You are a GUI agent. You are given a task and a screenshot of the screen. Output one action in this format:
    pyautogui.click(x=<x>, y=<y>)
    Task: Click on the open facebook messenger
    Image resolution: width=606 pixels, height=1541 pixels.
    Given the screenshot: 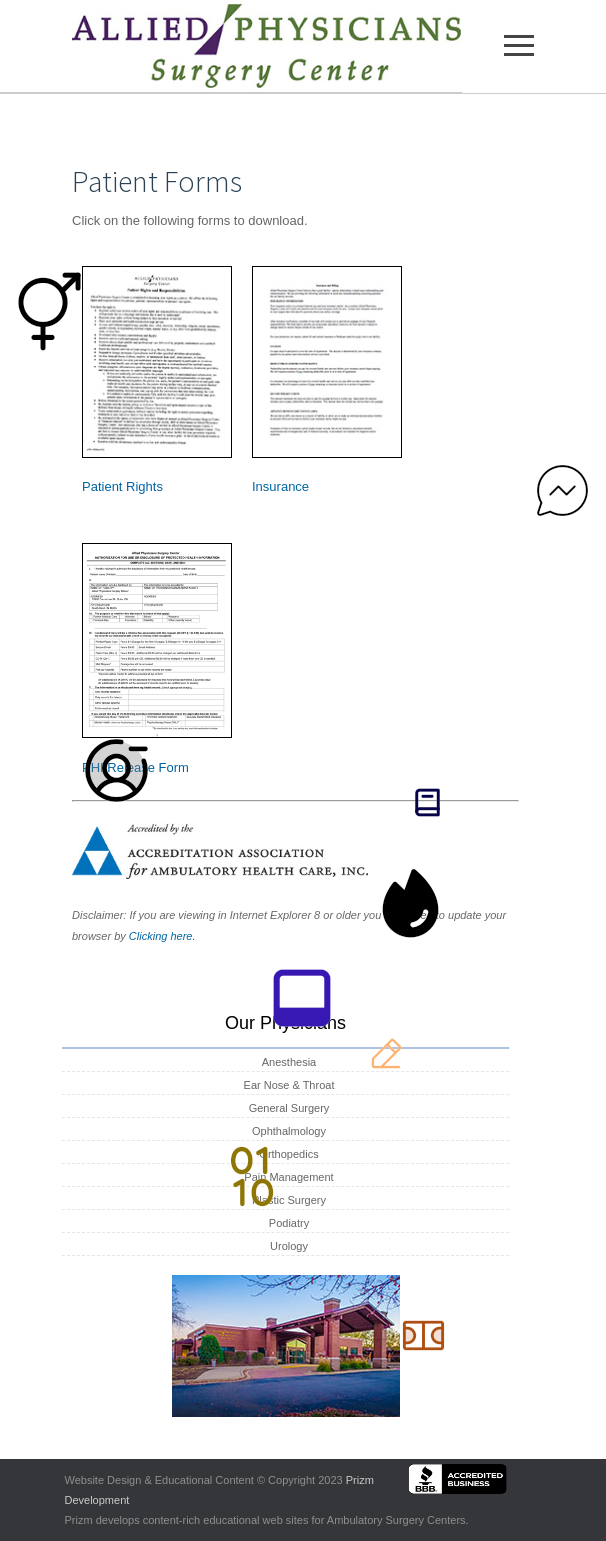 What is the action you would take?
    pyautogui.click(x=562, y=490)
    